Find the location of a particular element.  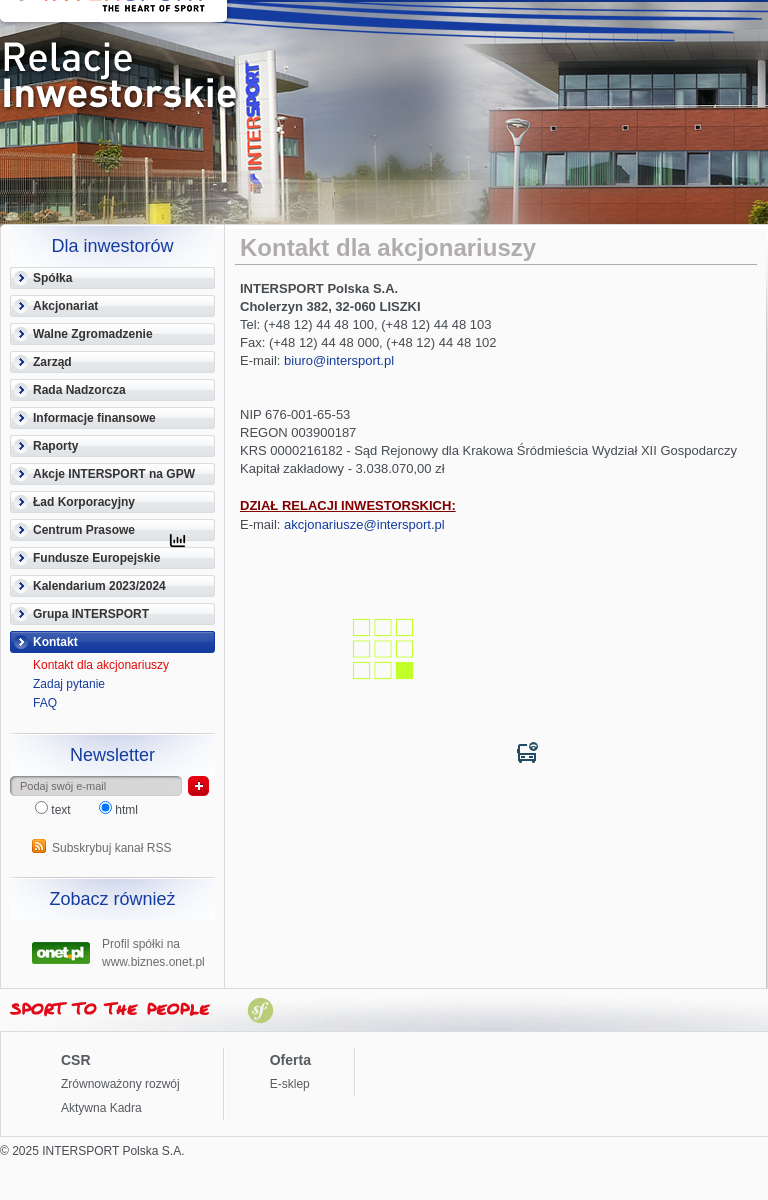

view analytics or statistics is located at coordinates (177, 540).